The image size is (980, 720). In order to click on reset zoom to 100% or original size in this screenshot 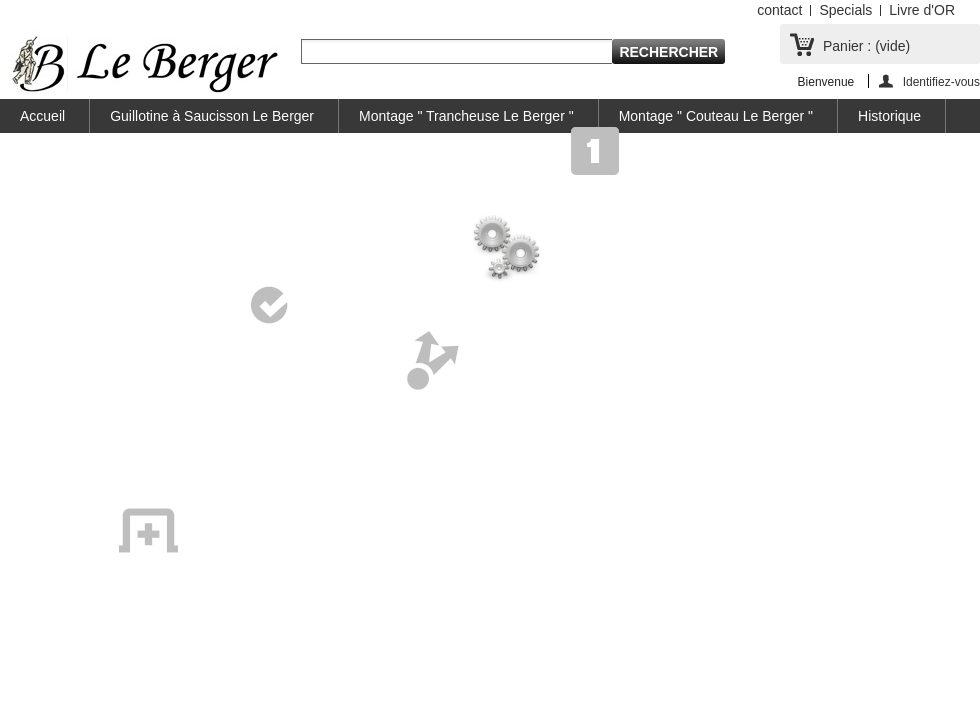, I will do `click(595, 151)`.